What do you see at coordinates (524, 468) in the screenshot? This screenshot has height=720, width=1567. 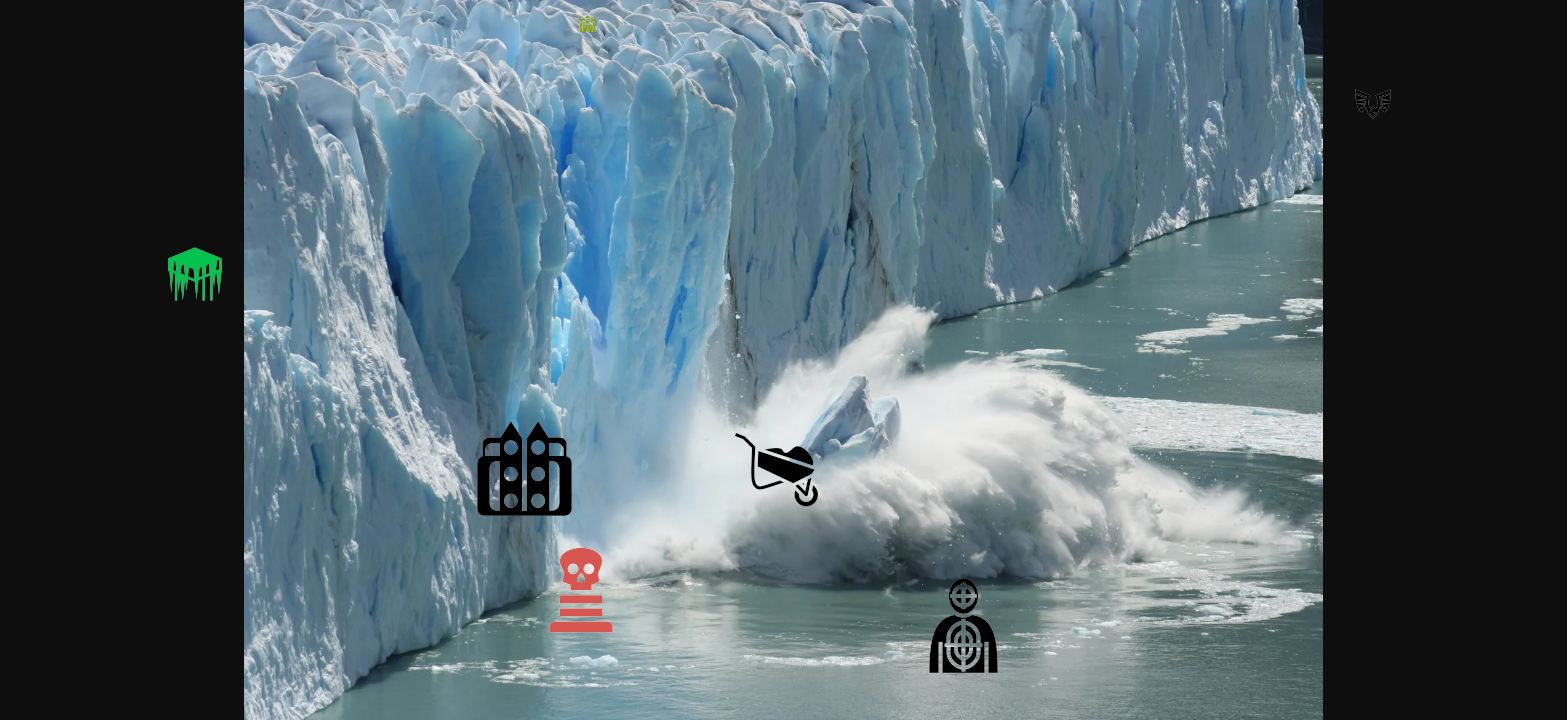 I see `decorative abstract building or castle icon` at bounding box center [524, 468].